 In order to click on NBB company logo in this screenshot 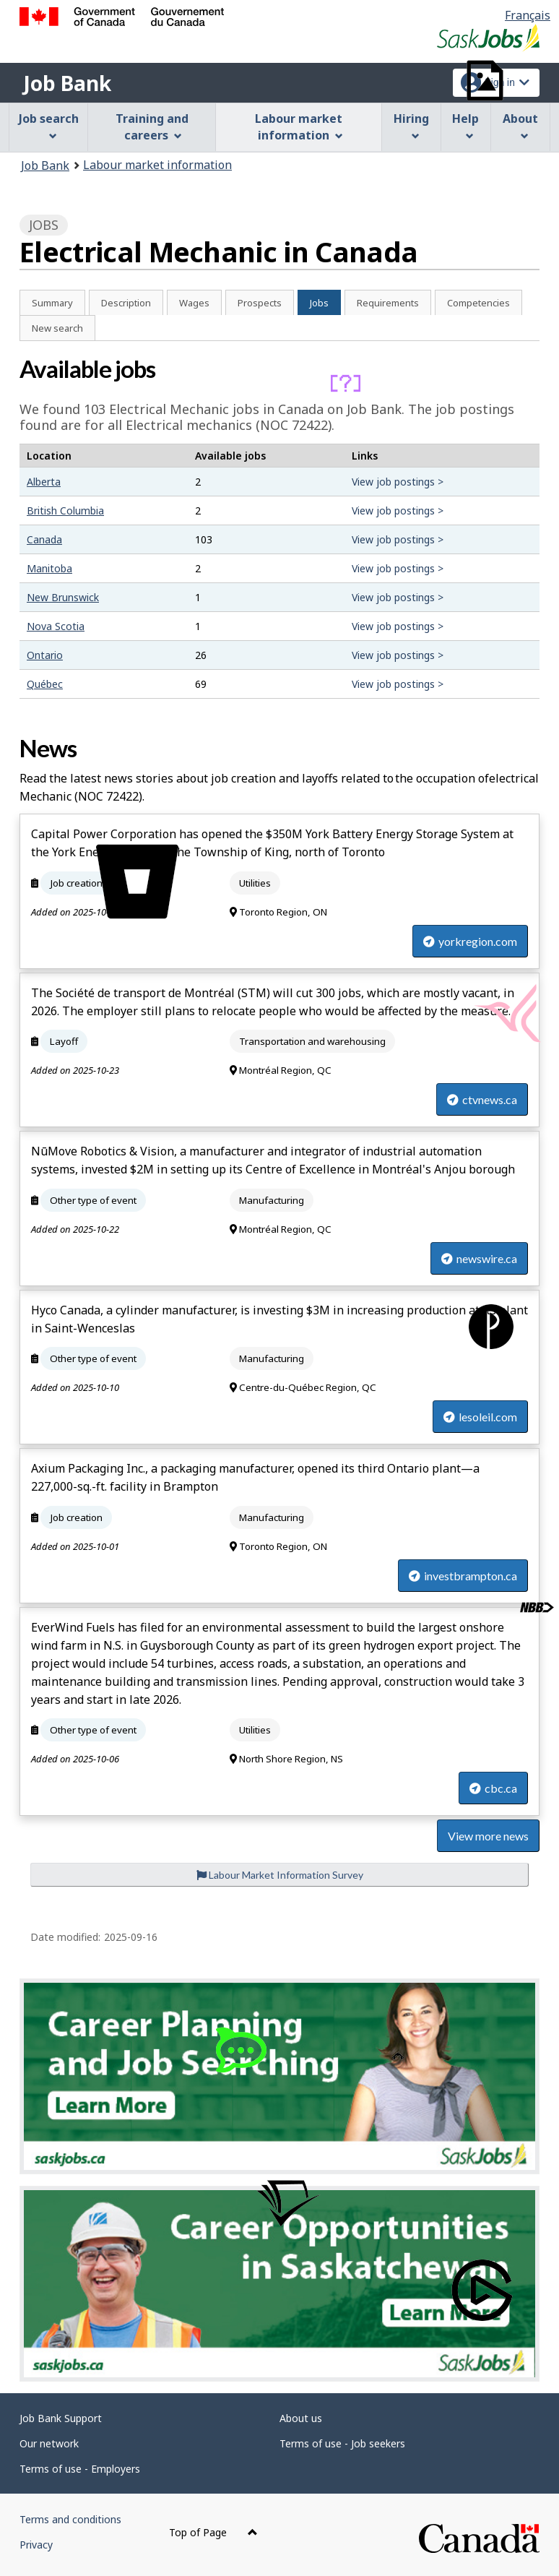, I will do `click(537, 1607)`.